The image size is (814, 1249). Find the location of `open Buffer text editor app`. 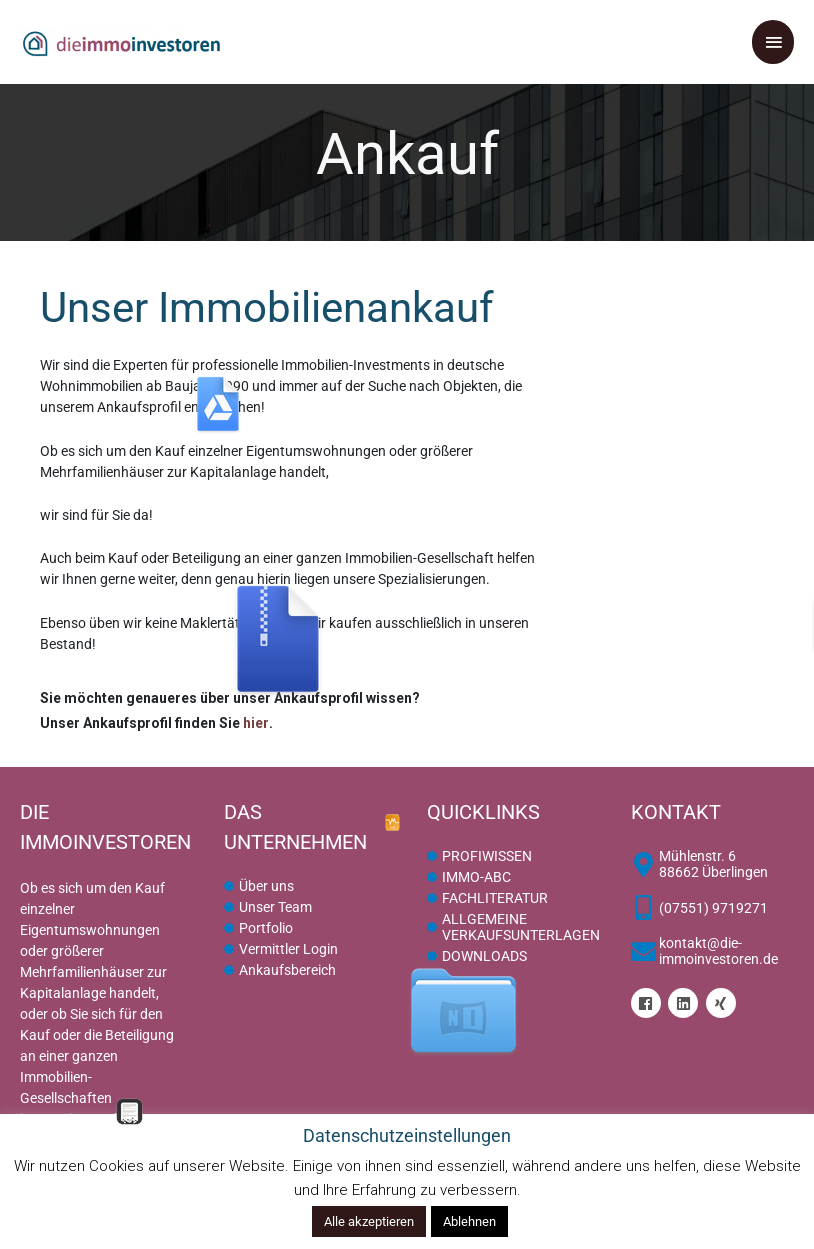

open Buffer text editor app is located at coordinates (129, 1111).